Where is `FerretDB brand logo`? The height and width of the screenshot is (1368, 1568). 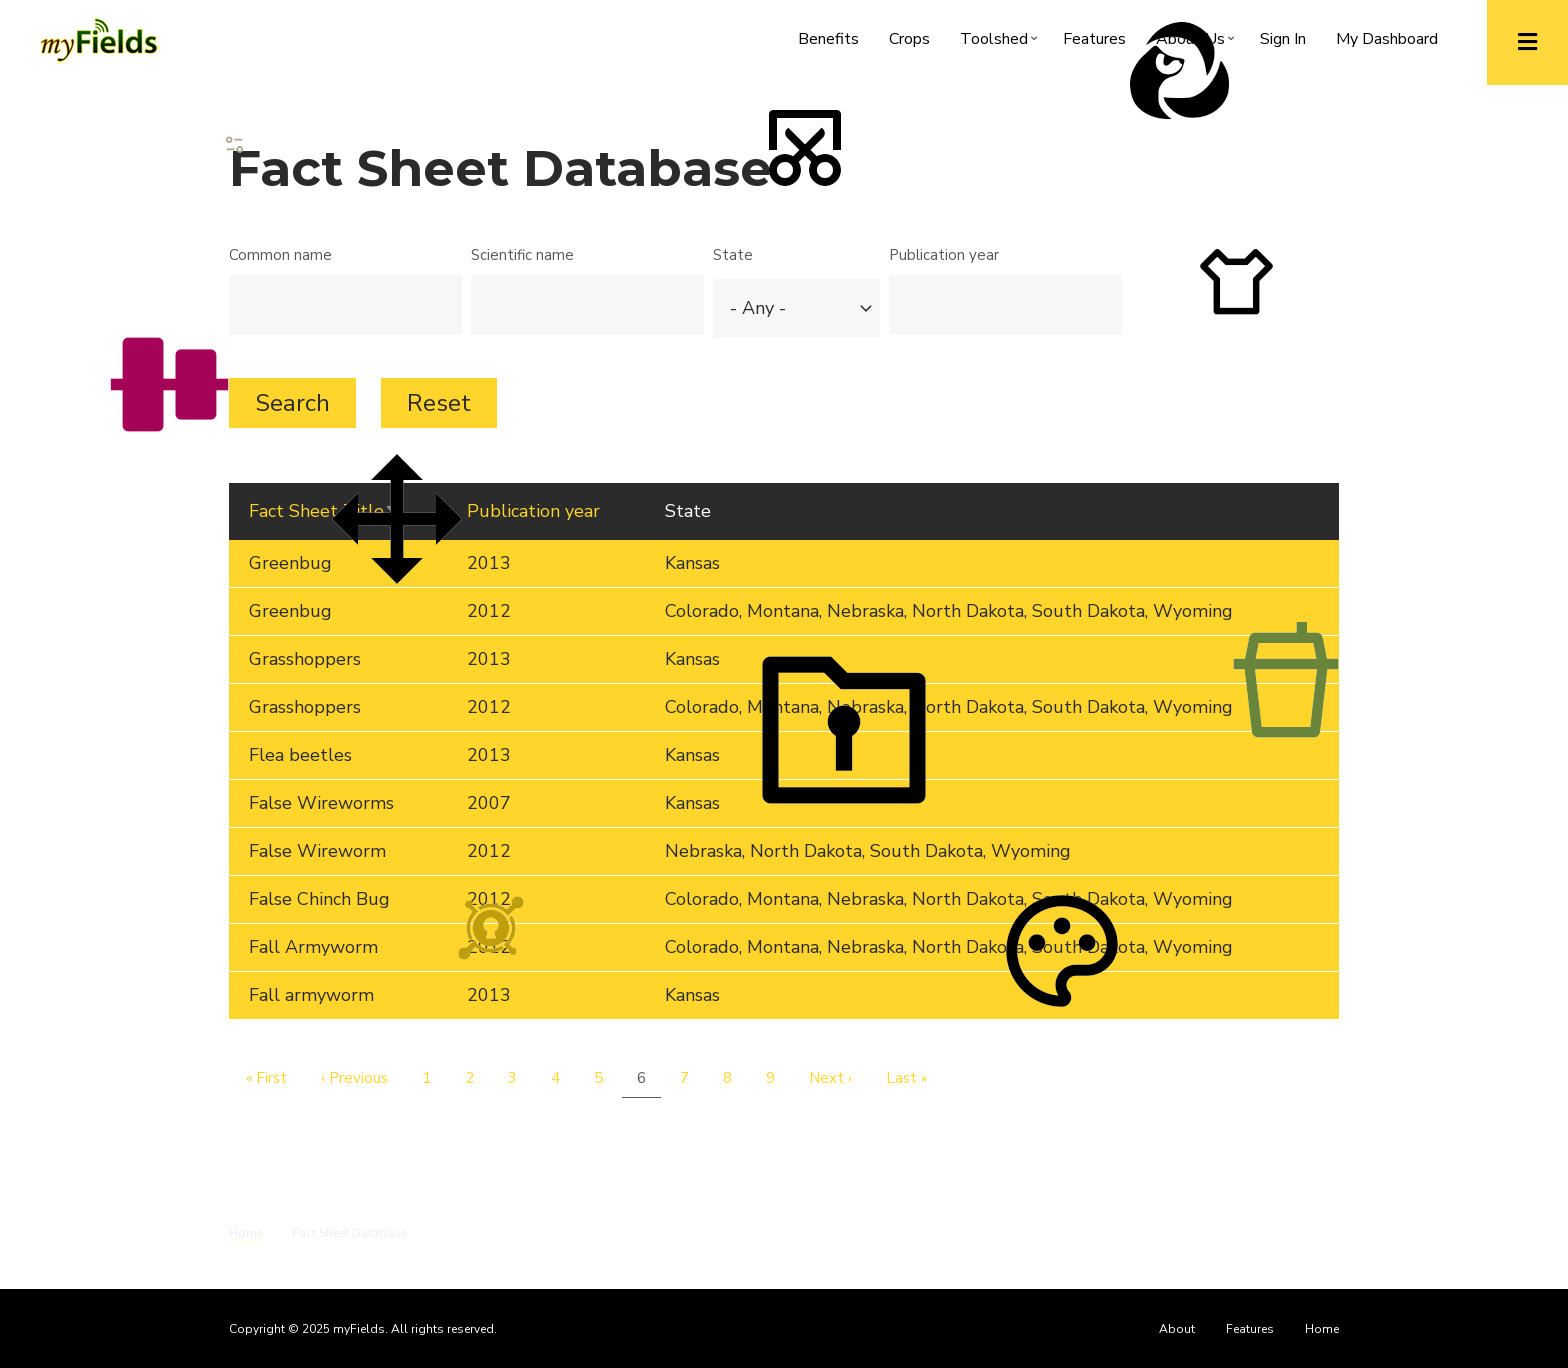
FerretDB brand logo is located at coordinates (1179, 70).